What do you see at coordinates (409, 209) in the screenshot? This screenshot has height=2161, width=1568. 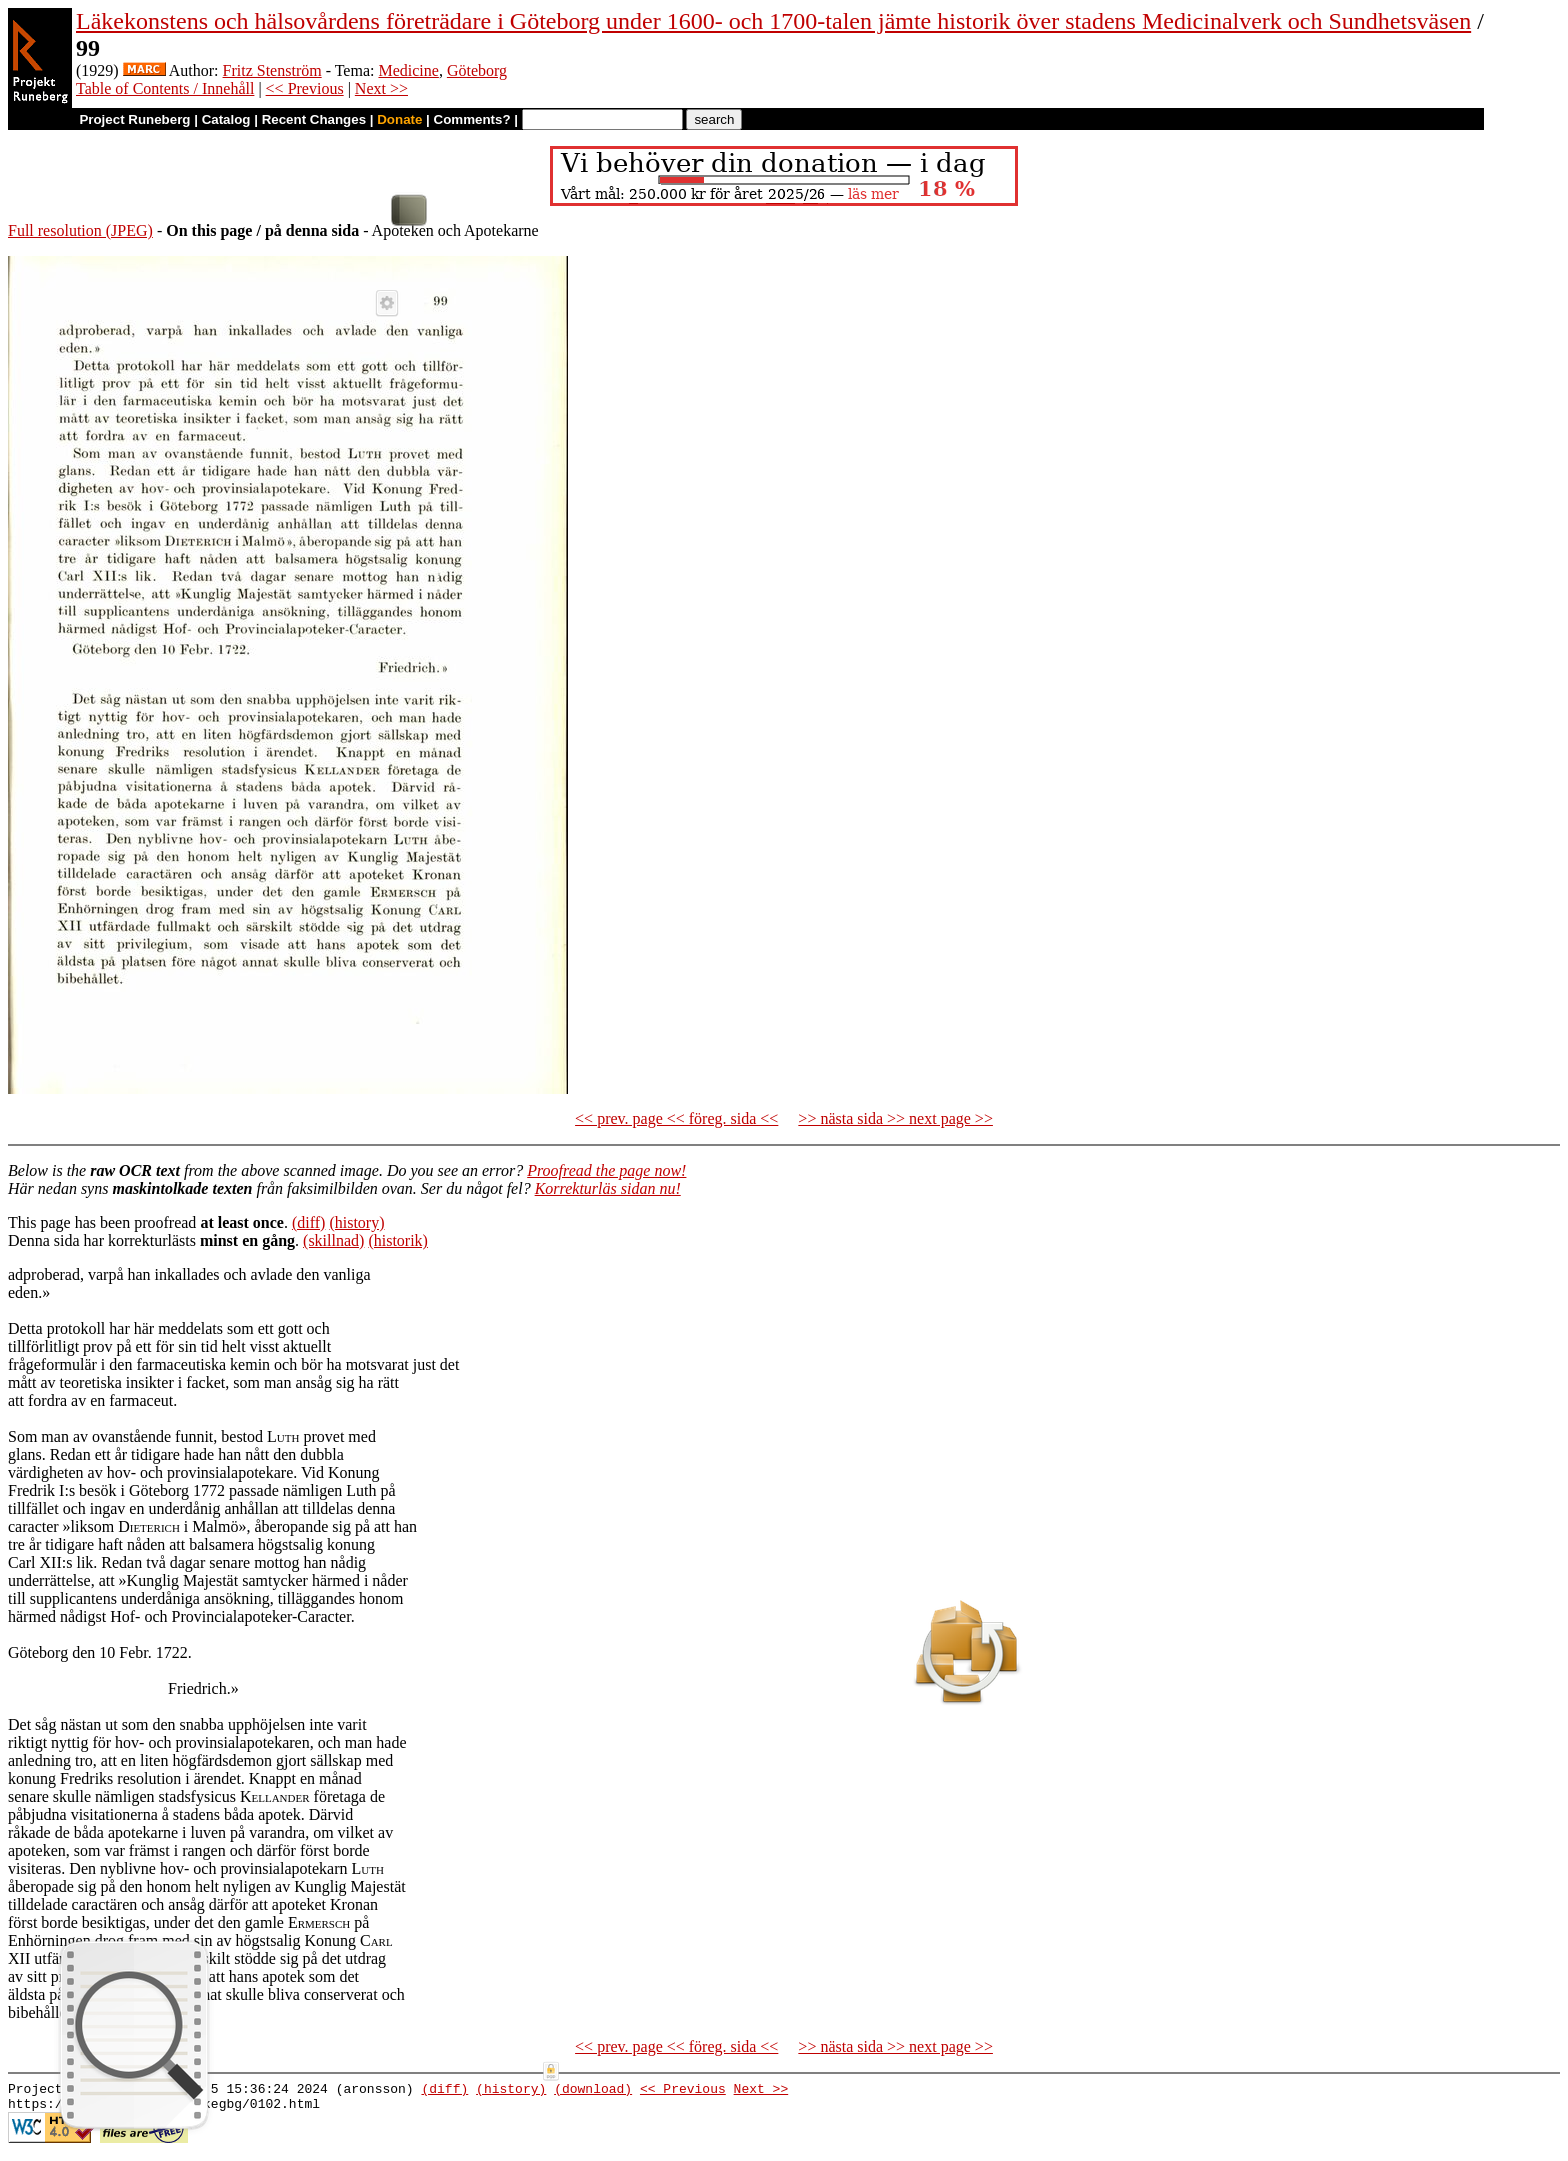 I see `access the desktop folder` at bounding box center [409, 209].